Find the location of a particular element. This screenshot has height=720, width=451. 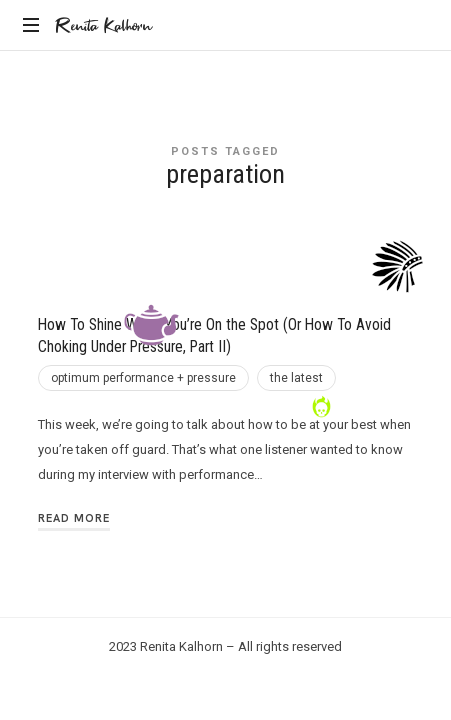

indicates danger or hazard warning in game is located at coordinates (321, 406).